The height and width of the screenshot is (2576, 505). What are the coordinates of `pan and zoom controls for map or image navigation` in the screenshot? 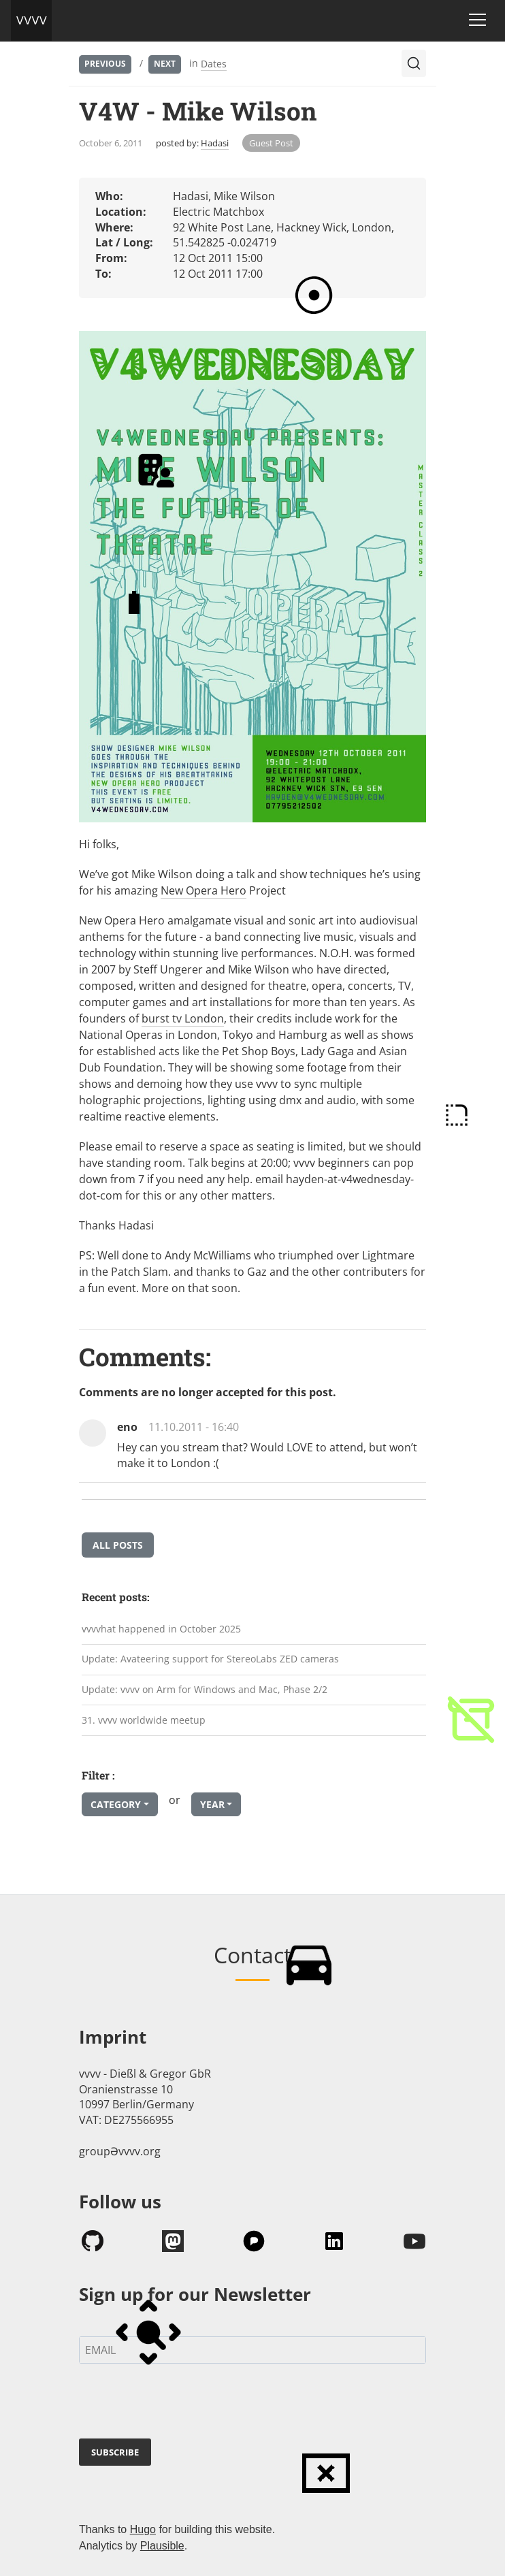 It's located at (148, 2332).